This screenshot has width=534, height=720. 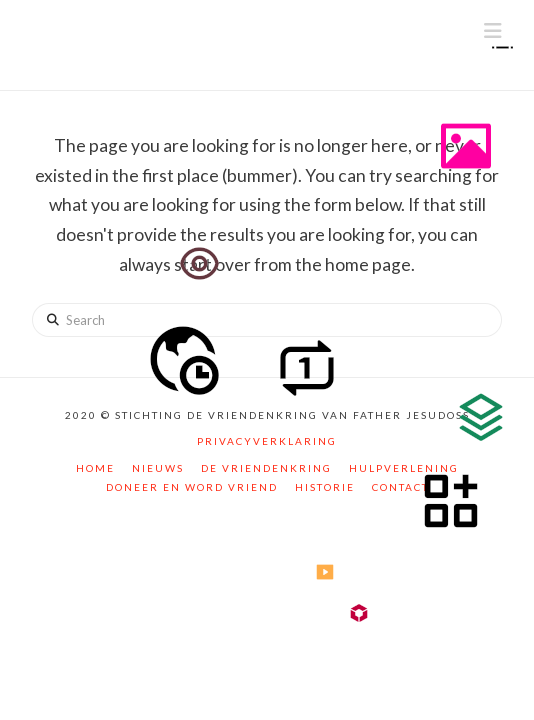 What do you see at coordinates (325, 572) in the screenshot?
I see `play a video or movie` at bounding box center [325, 572].